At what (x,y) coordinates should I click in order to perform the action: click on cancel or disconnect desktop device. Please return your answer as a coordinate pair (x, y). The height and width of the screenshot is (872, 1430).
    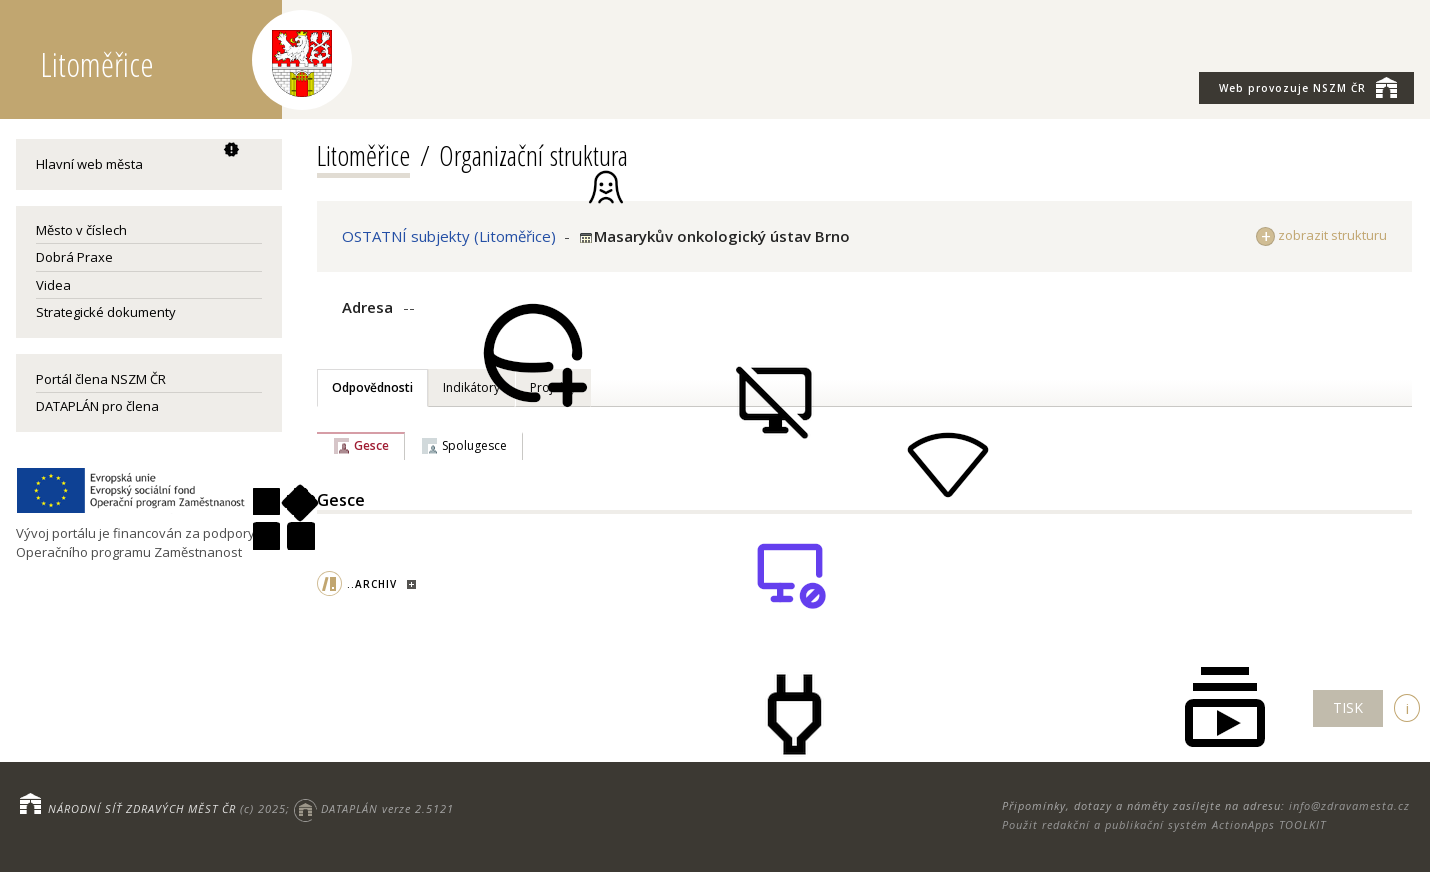
    Looking at the image, I should click on (790, 573).